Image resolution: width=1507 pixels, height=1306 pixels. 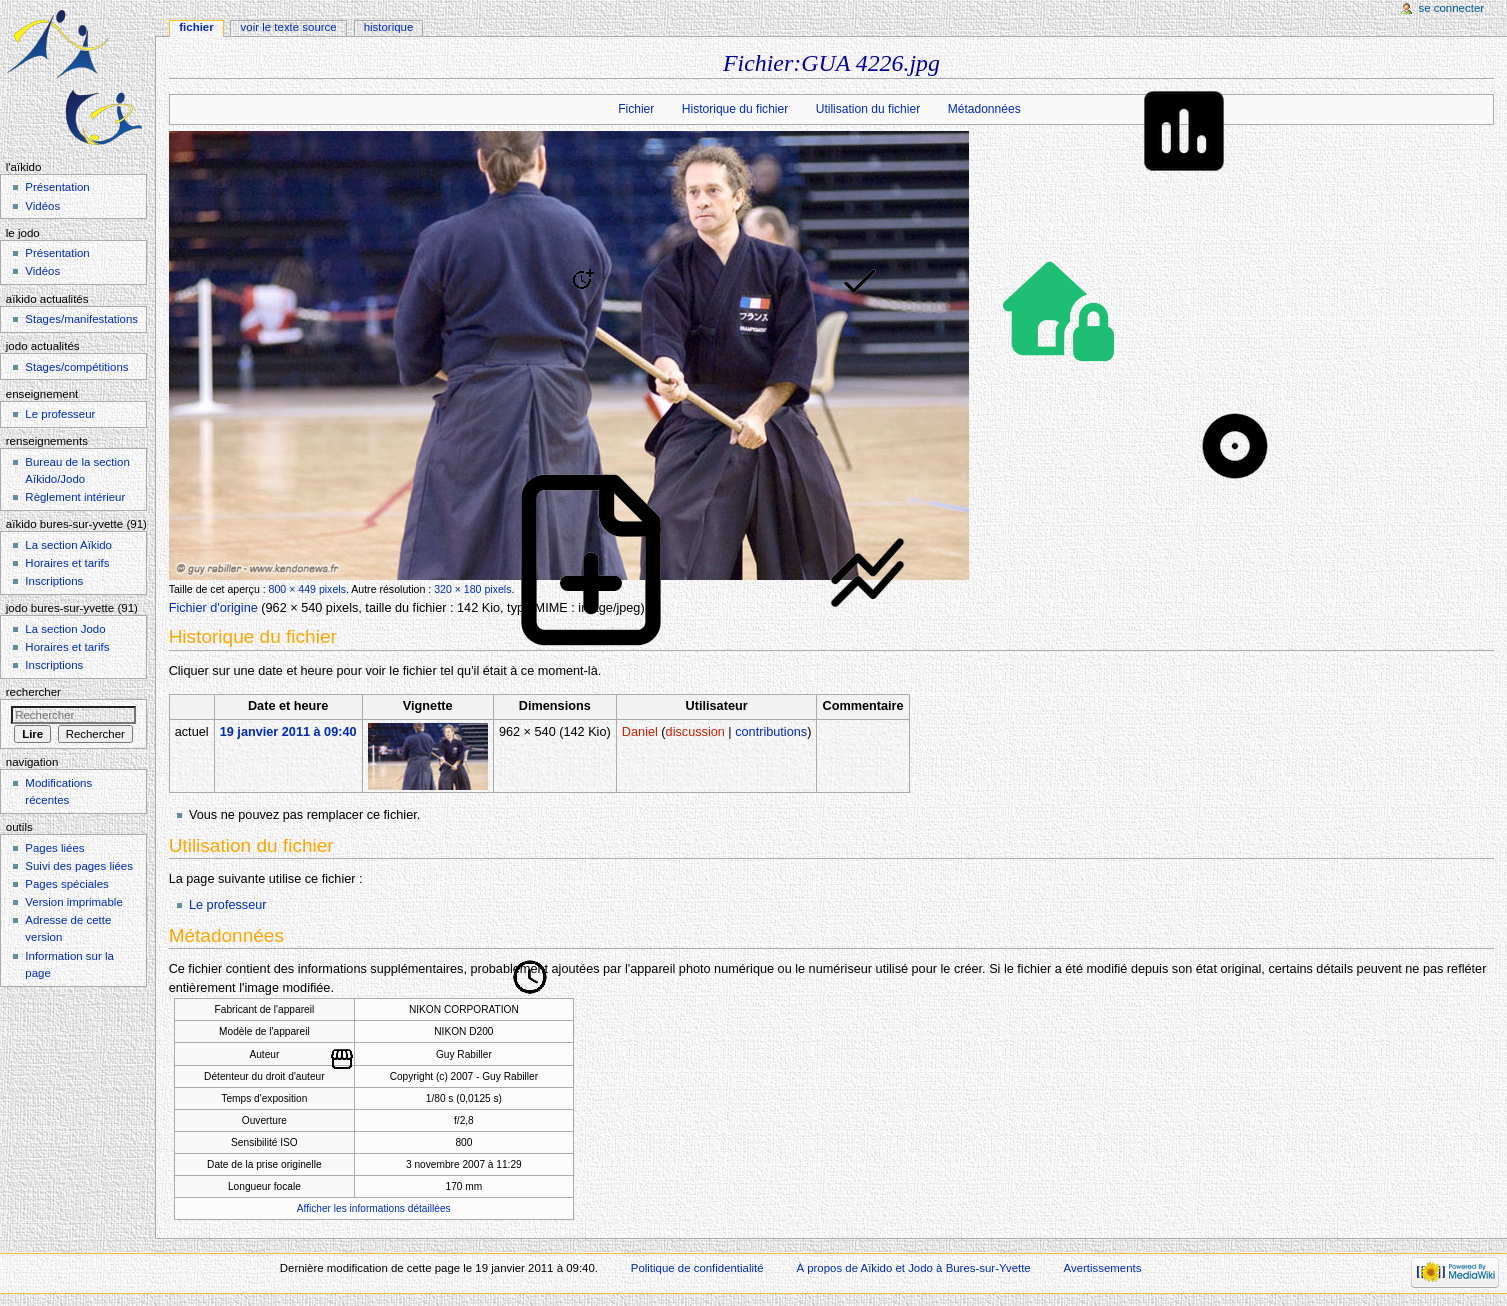 What do you see at coordinates (591, 560) in the screenshot?
I see `create a new file` at bounding box center [591, 560].